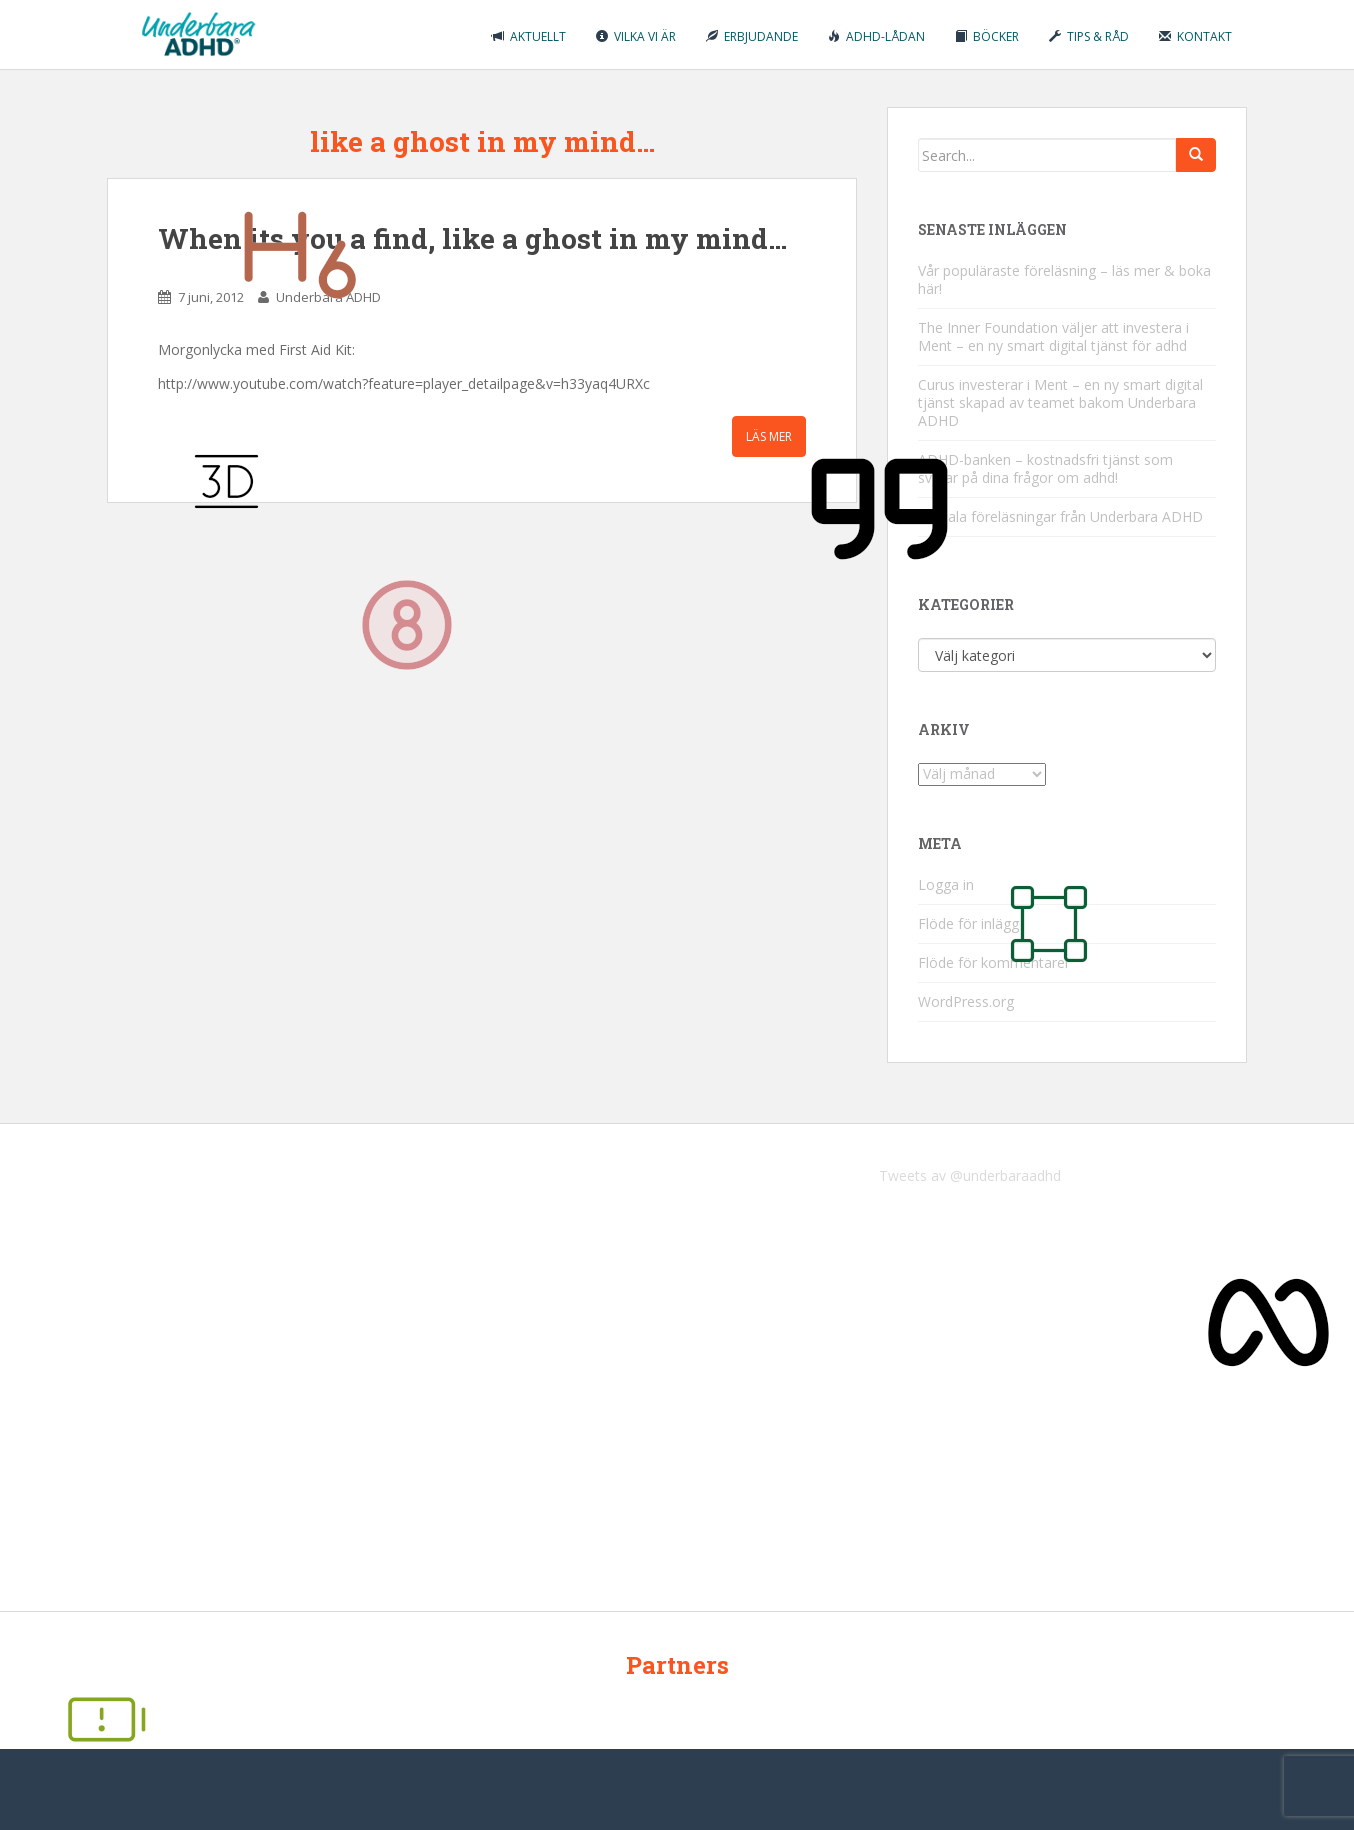 The image size is (1354, 1830). Describe the element at coordinates (1268, 1322) in the screenshot. I see `Meta company logo` at that location.